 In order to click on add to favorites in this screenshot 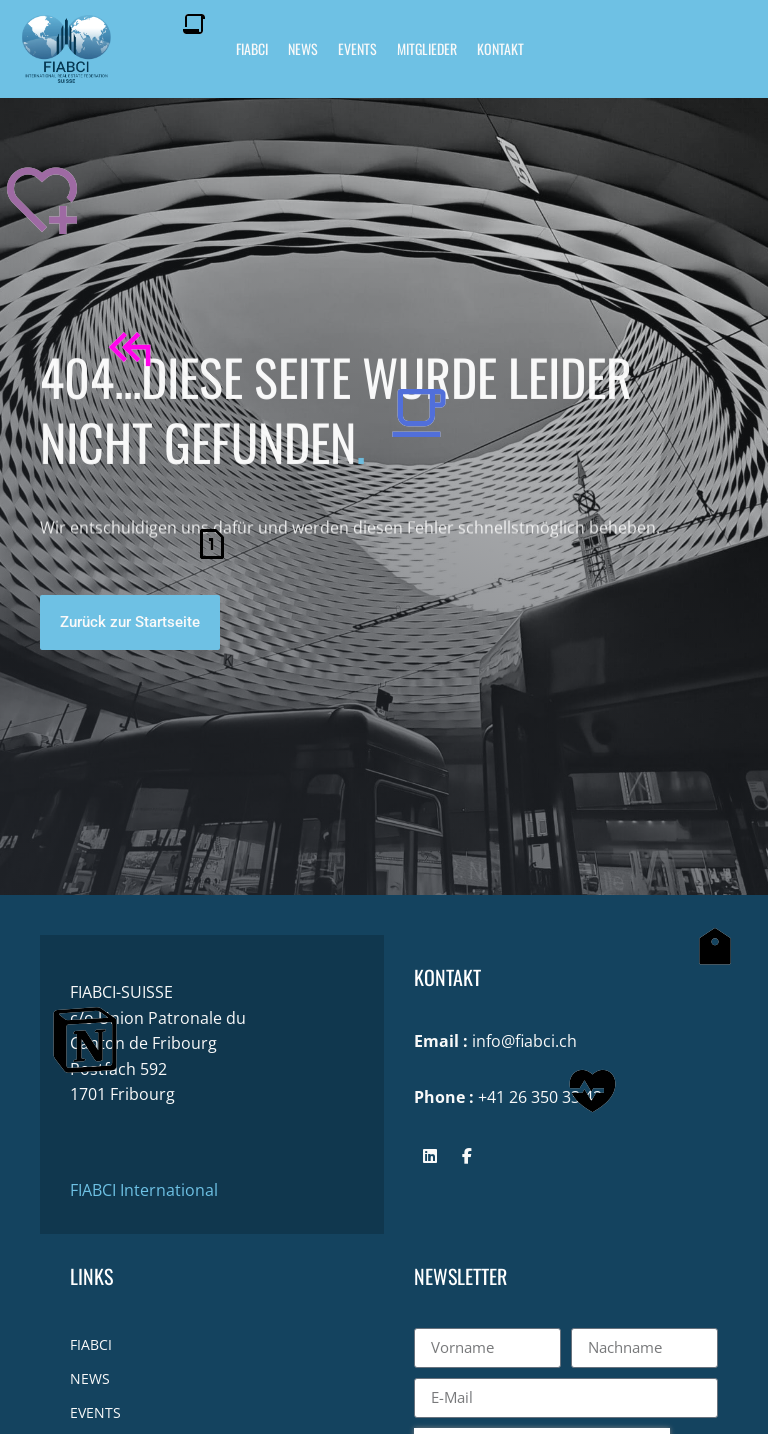, I will do `click(42, 199)`.